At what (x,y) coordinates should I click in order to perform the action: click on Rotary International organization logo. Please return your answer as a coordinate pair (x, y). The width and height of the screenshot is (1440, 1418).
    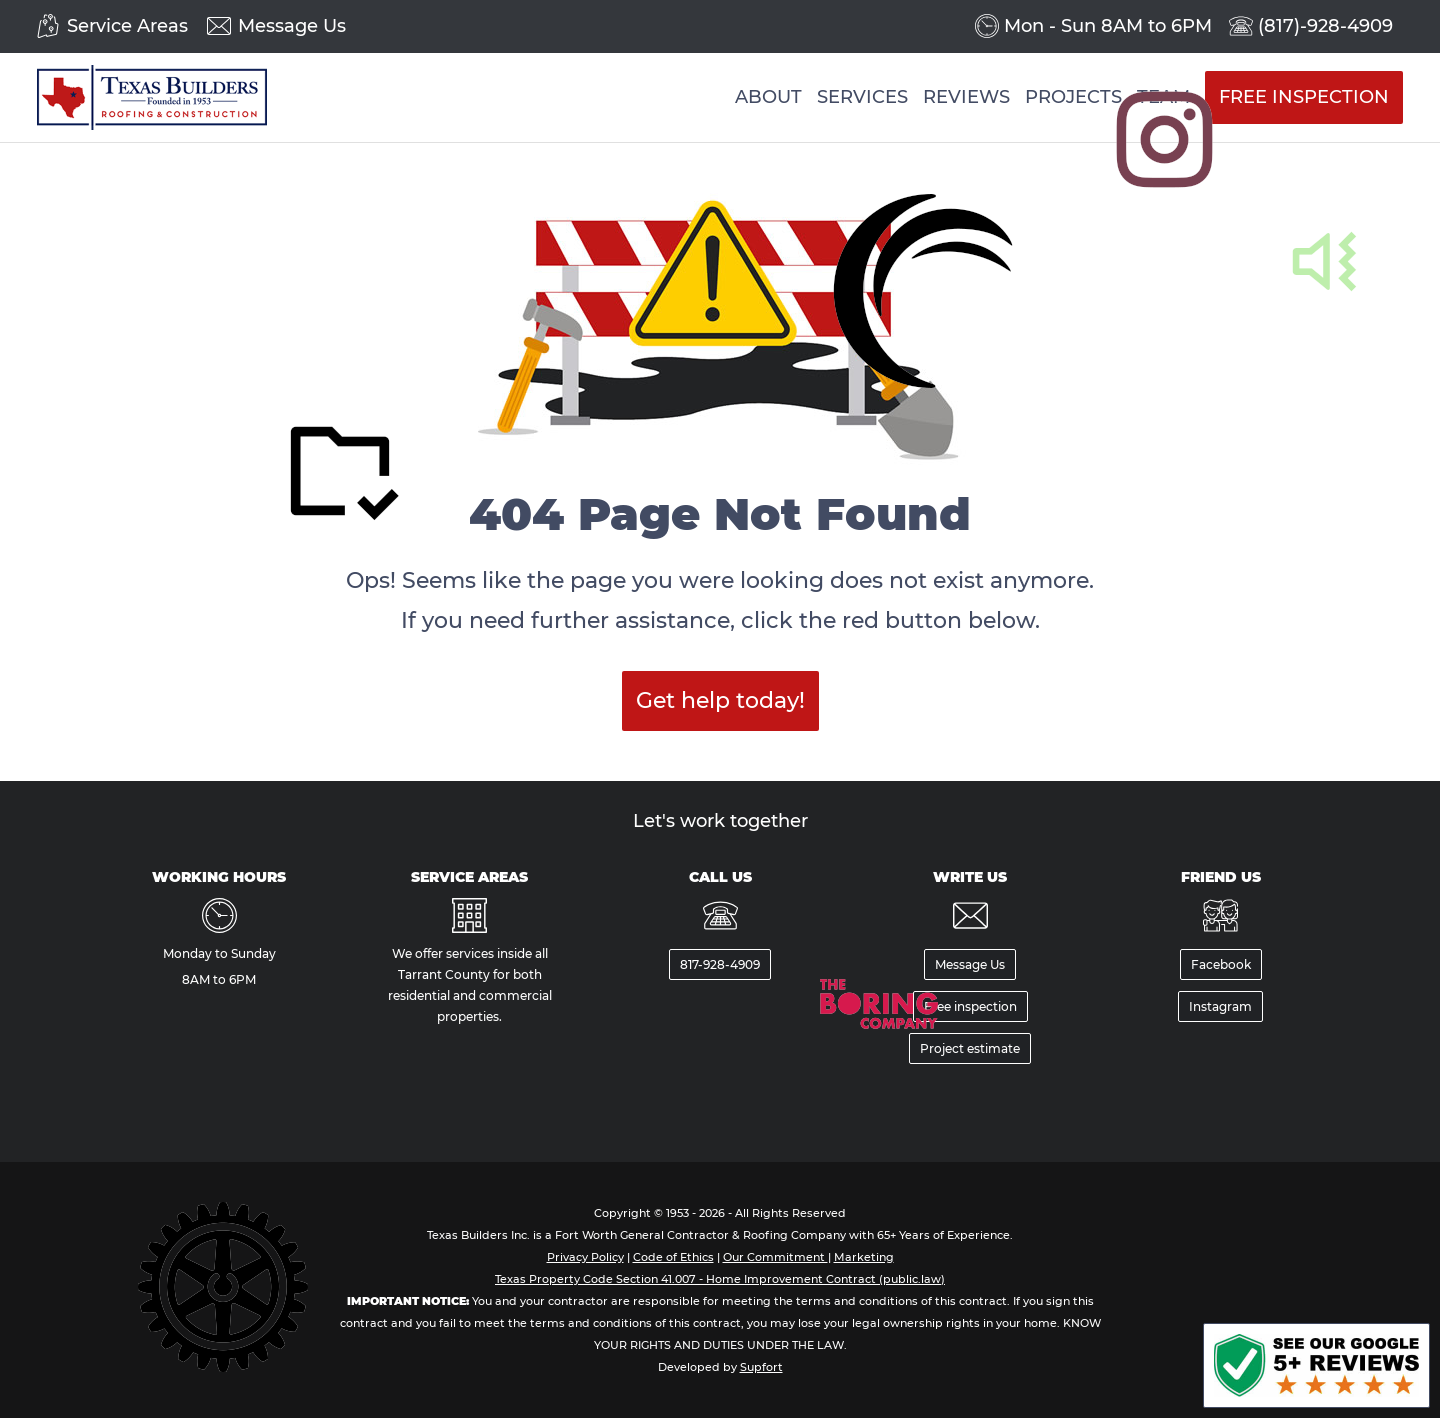
    Looking at the image, I should click on (223, 1287).